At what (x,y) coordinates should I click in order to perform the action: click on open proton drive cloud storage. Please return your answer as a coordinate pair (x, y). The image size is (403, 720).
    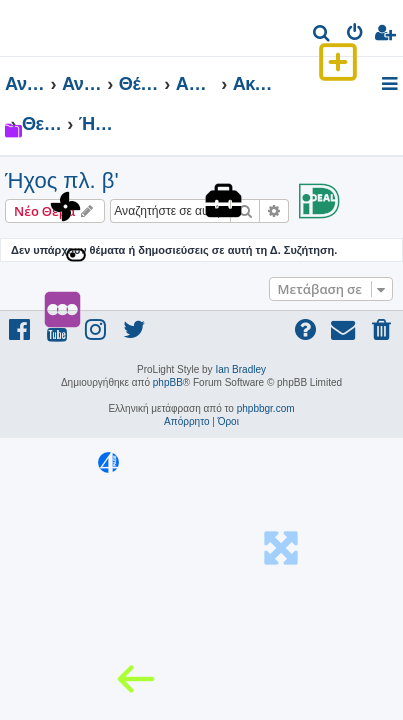
    Looking at the image, I should click on (13, 130).